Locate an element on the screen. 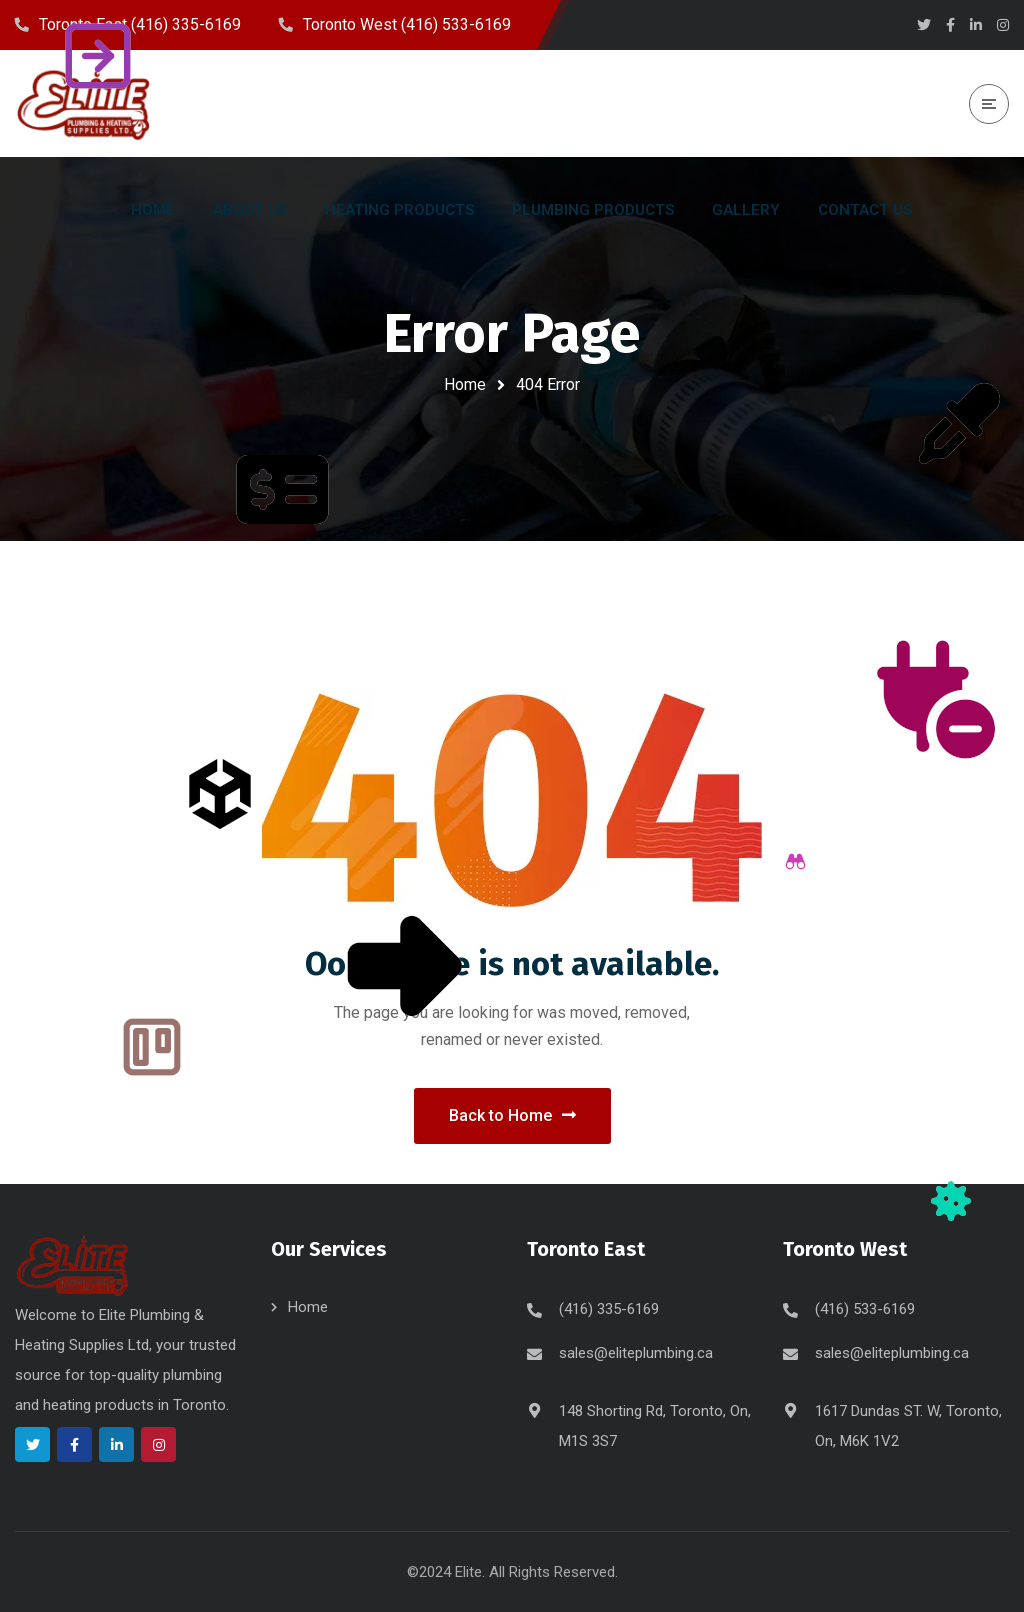 The image size is (1024, 1612). open Trello app is located at coordinates (152, 1047).